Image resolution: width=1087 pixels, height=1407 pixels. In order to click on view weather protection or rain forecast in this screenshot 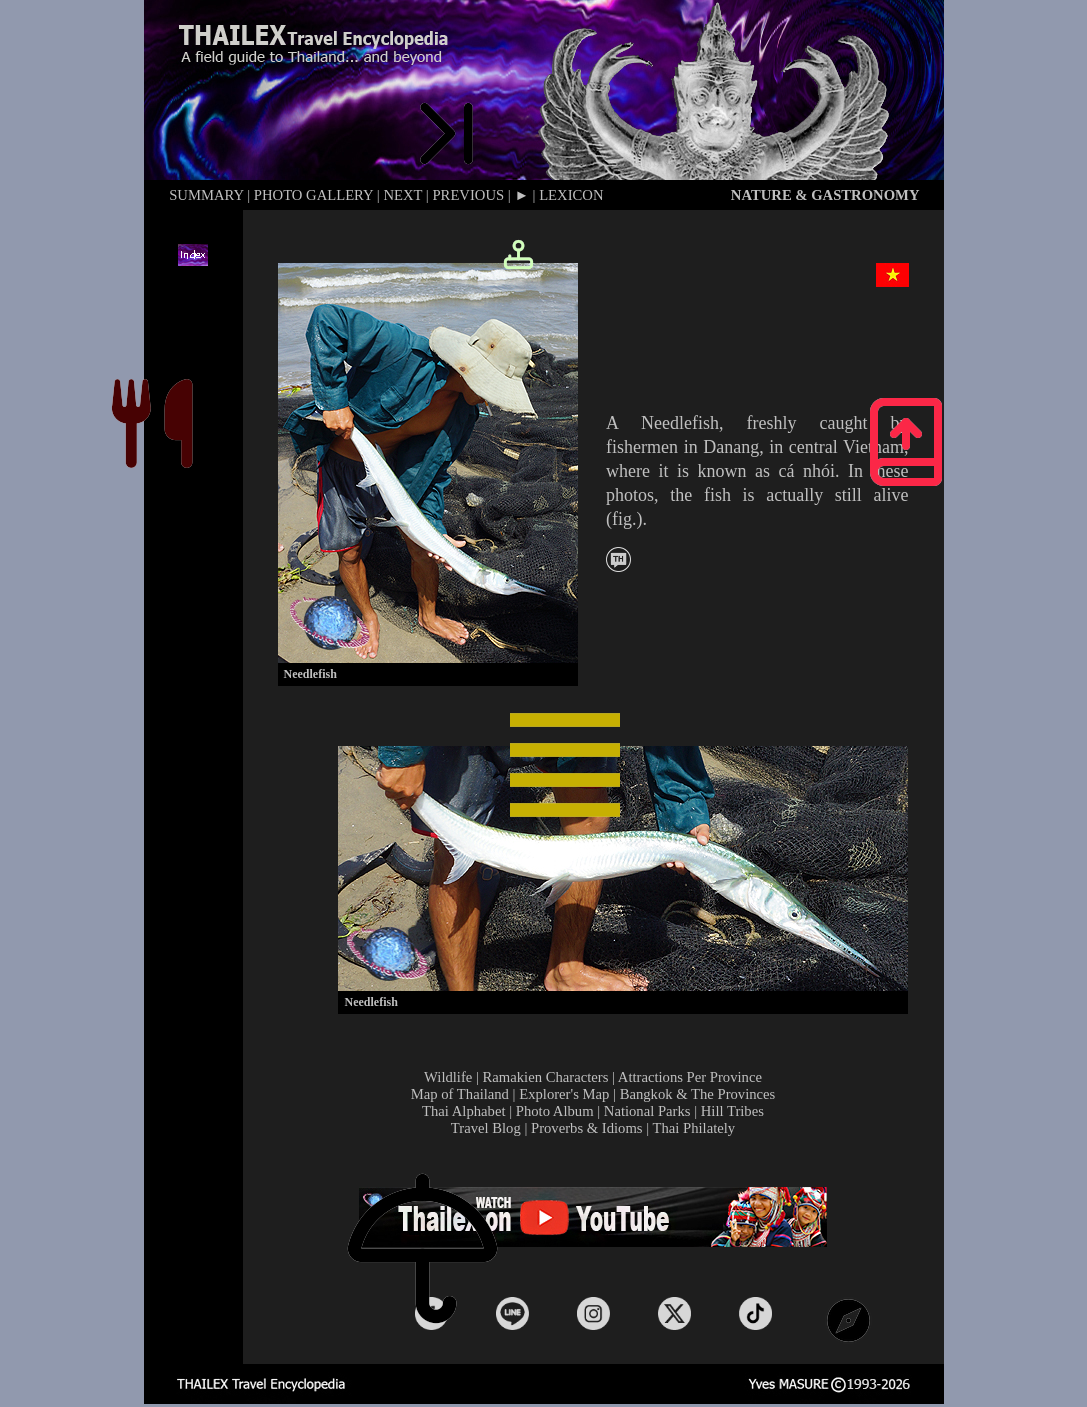, I will do `click(422, 1248)`.